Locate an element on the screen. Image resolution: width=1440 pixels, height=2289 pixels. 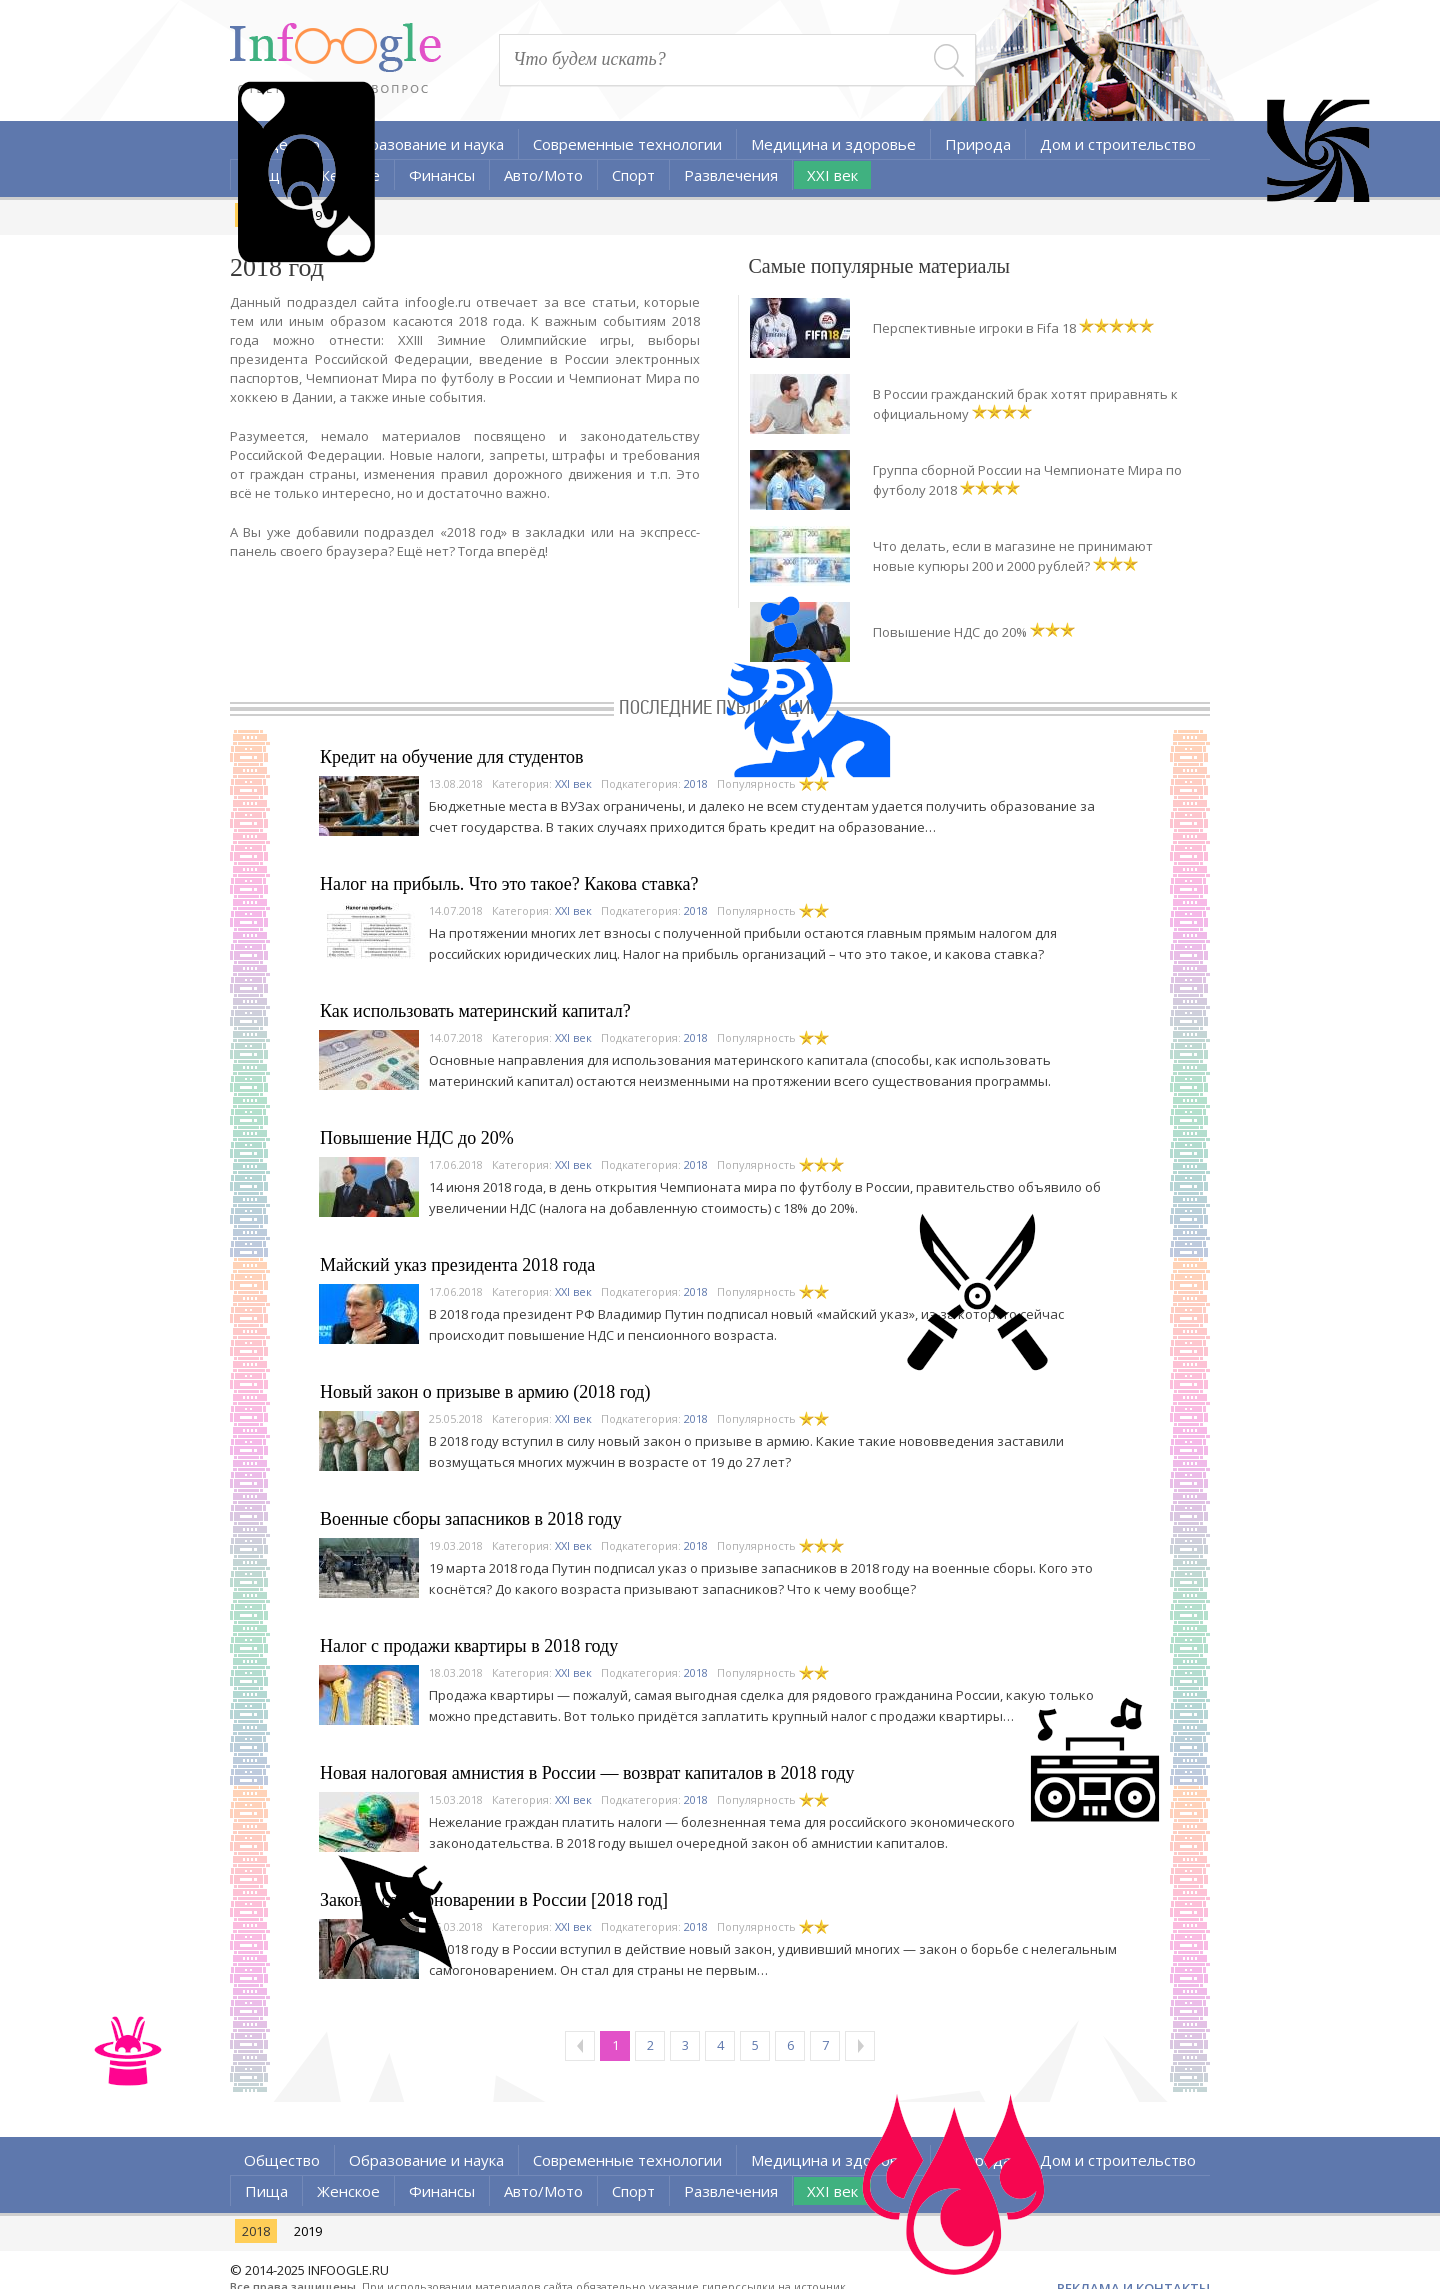
access magic or special effects features is located at coordinates (128, 2051).